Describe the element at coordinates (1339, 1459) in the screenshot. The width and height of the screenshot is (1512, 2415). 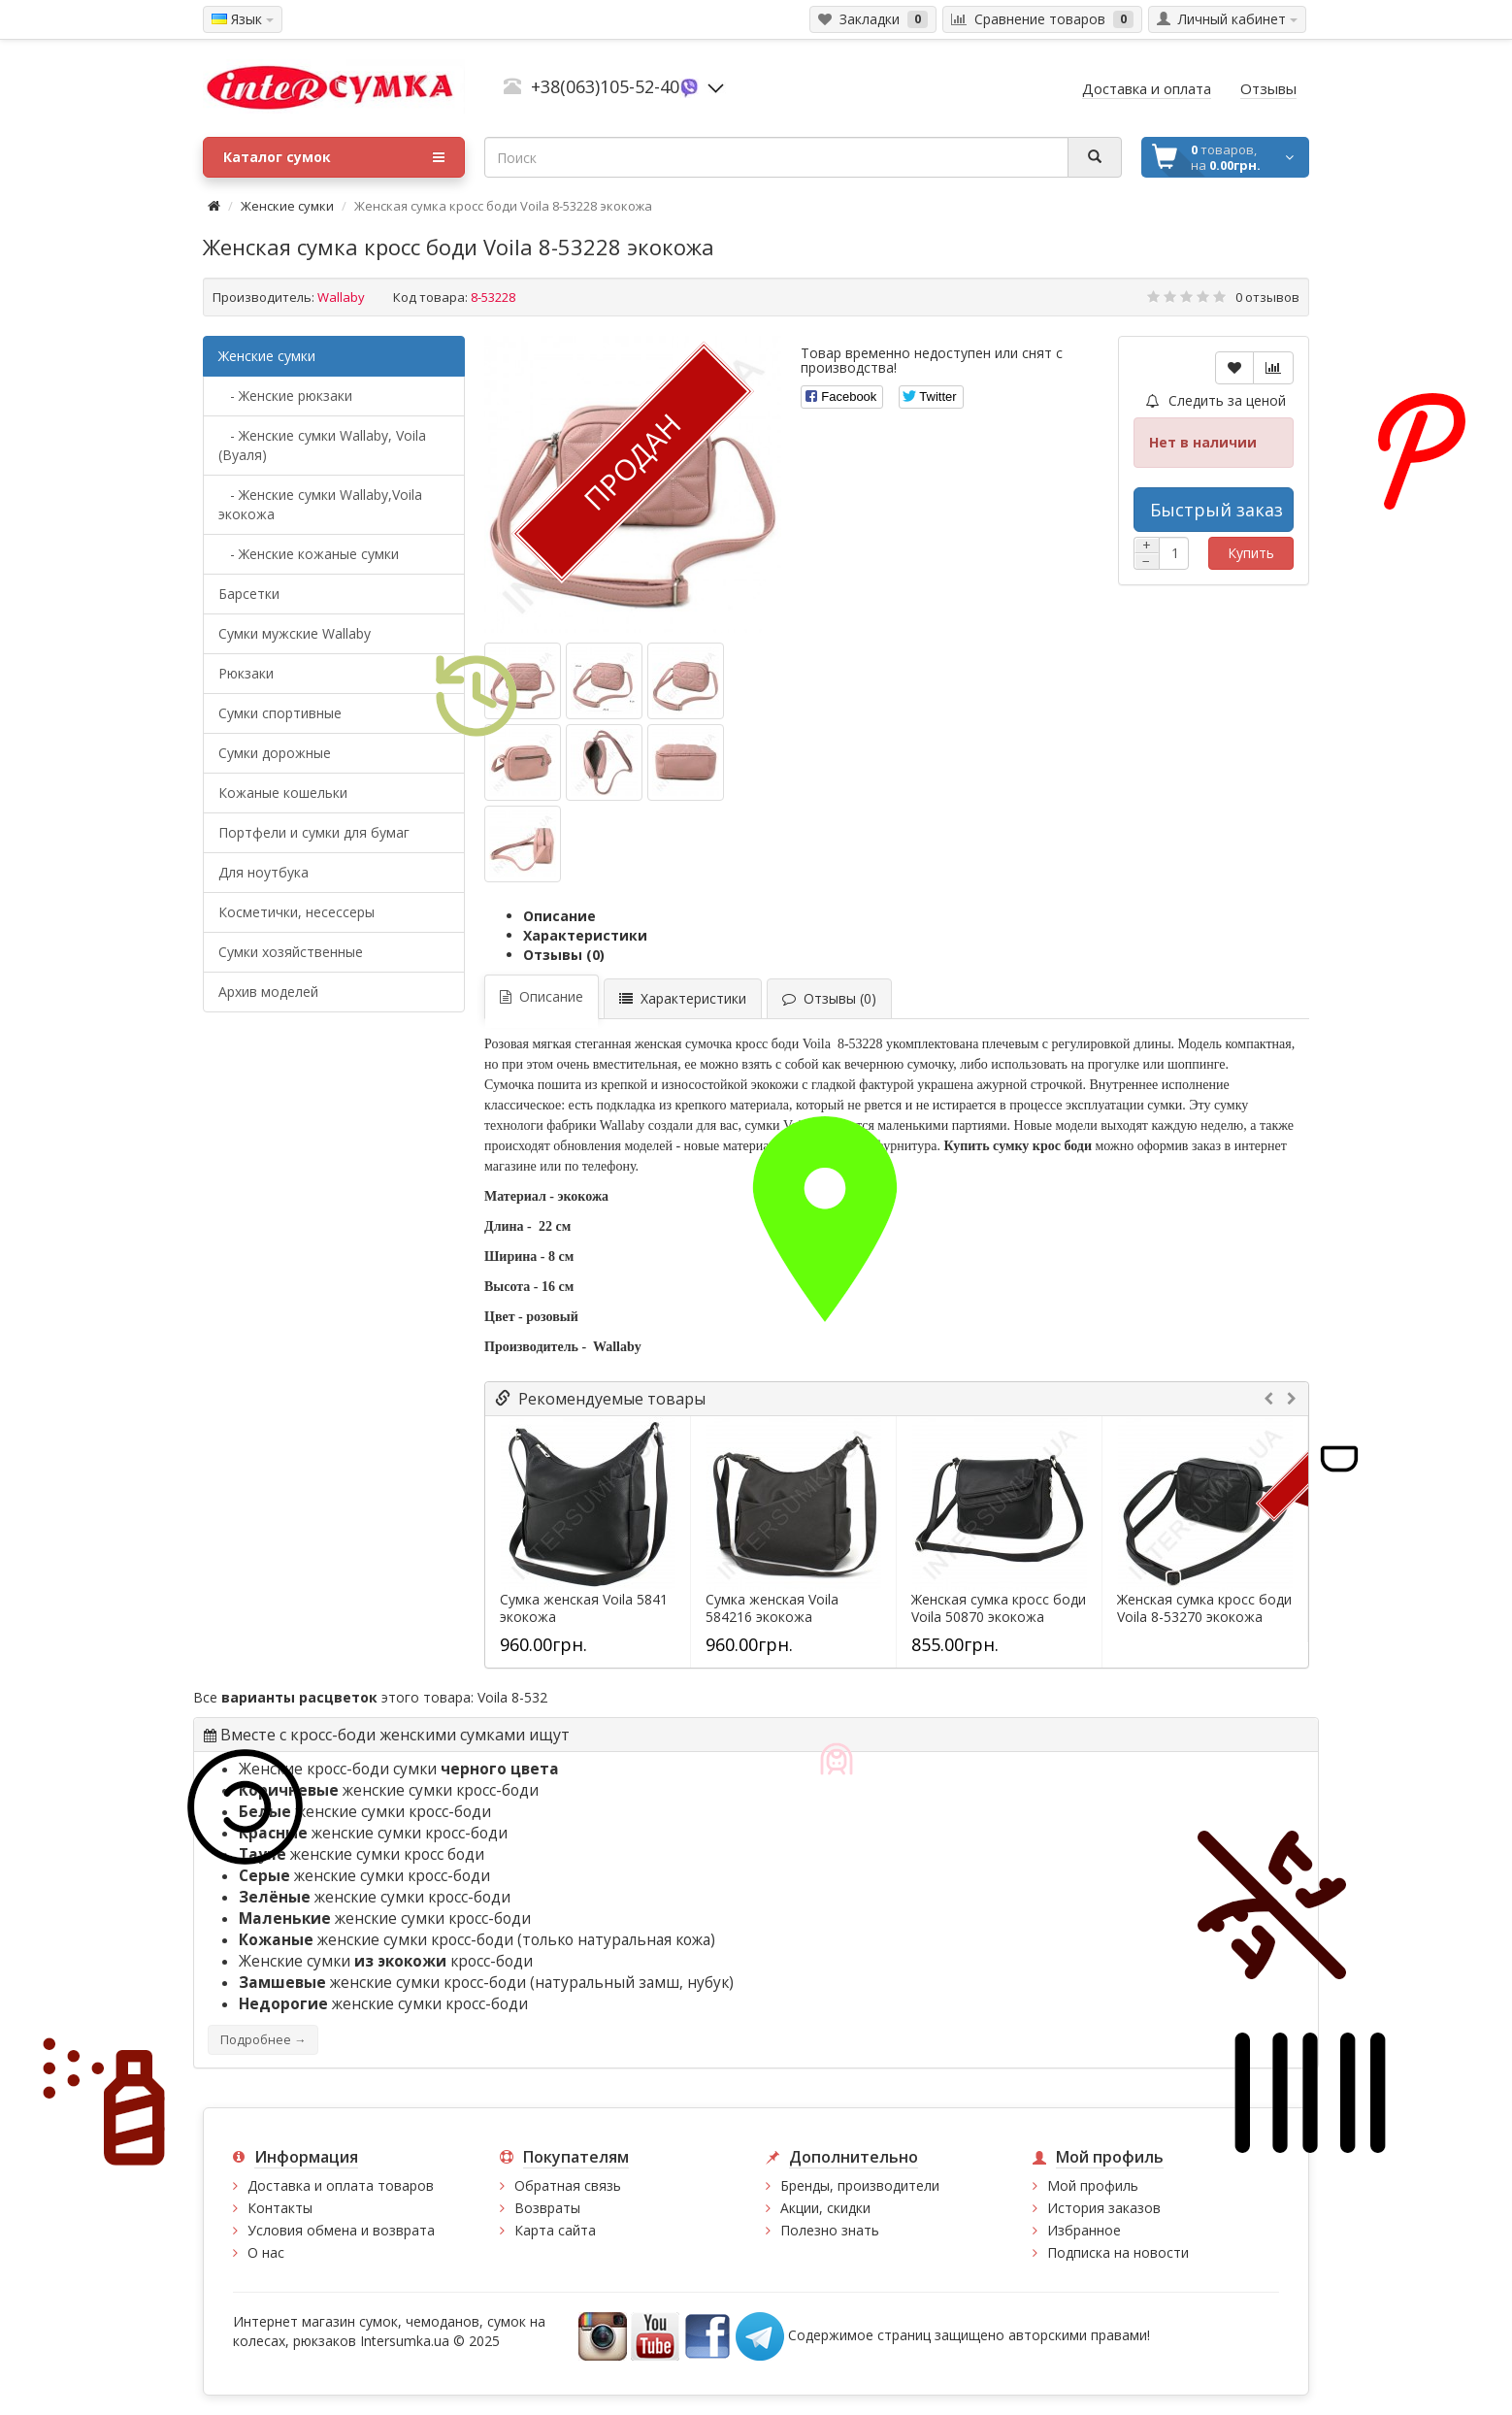
I see `container or card element with rounded bottom corners` at that location.